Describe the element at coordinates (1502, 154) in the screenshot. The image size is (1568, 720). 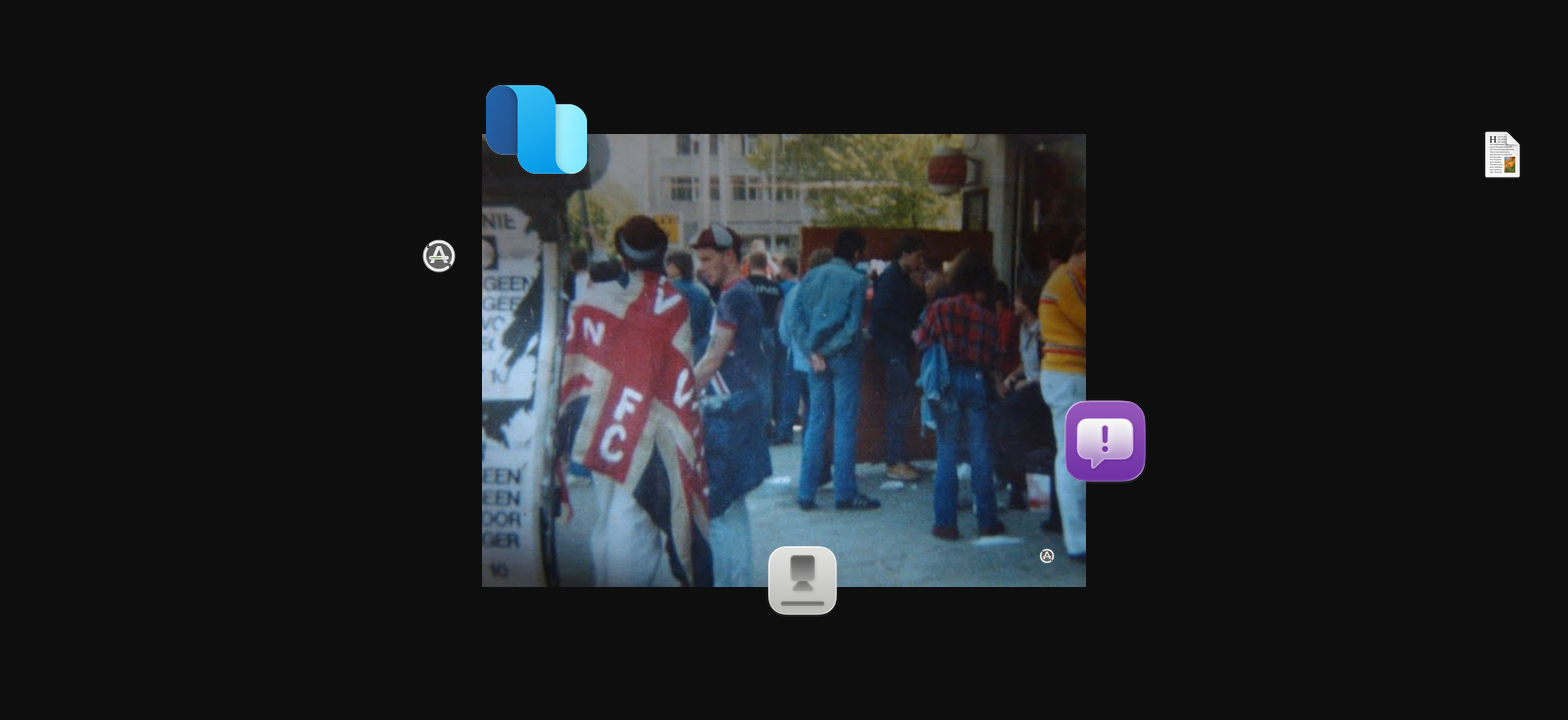
I see `open a document or text file` at that location.